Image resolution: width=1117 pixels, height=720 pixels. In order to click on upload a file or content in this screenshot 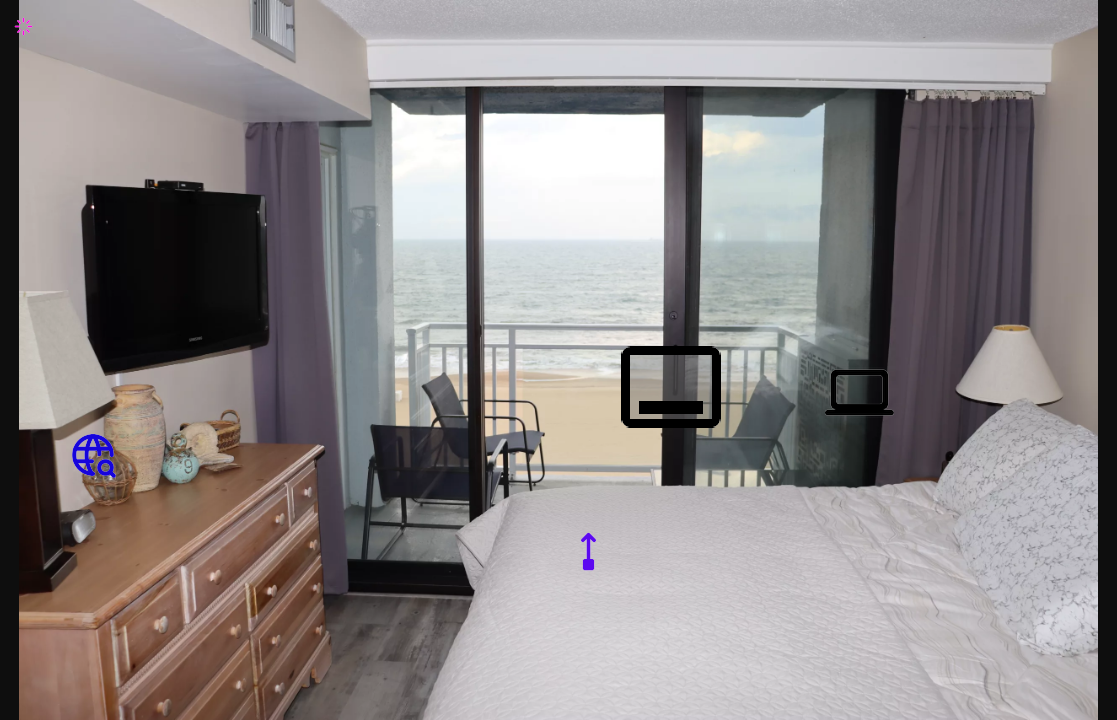, I will do `click(588, 551)`.